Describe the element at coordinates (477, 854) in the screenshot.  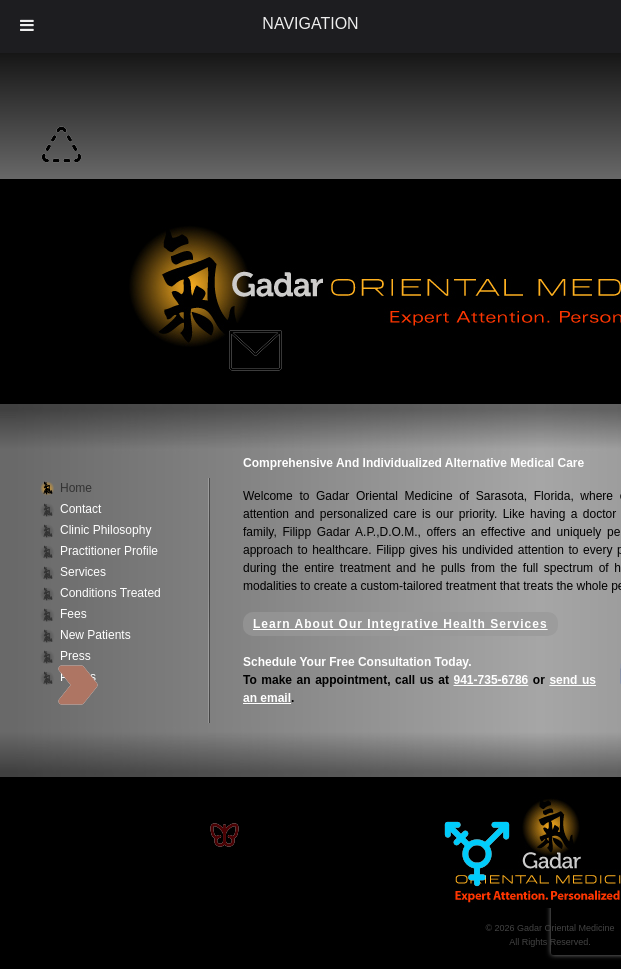
I see `indicates transgender identity option` at that location.